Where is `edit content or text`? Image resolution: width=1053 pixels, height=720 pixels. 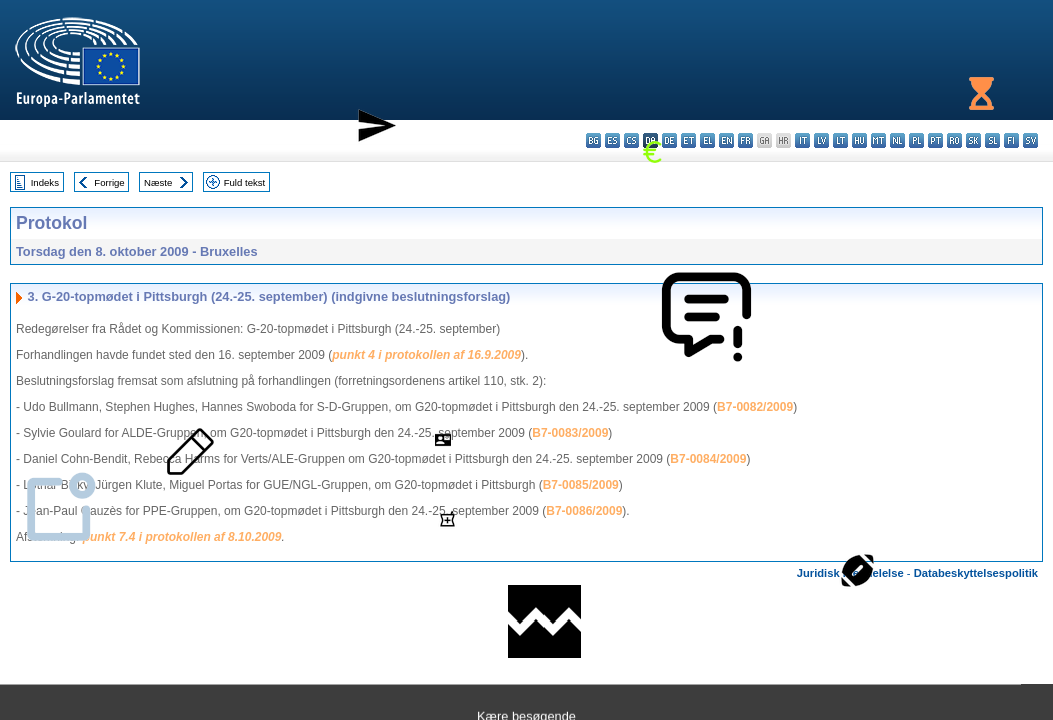
edit content or text is located at coordinates (189, 452).